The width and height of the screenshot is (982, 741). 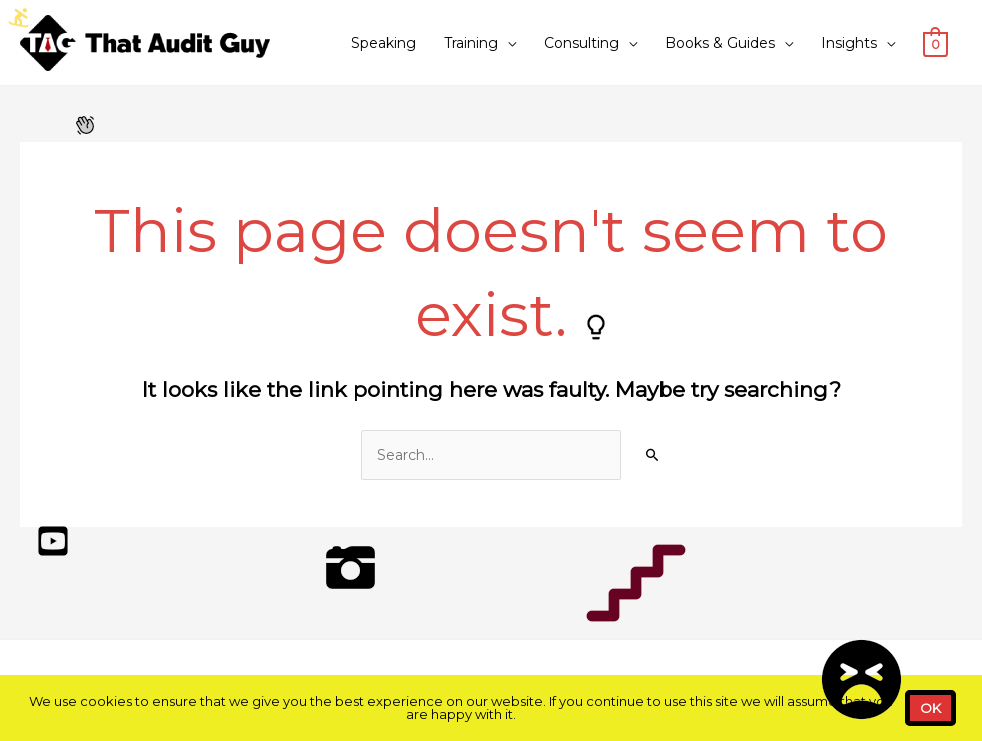 I want to click on view tips or suggestions, so click(x=596, y=327).